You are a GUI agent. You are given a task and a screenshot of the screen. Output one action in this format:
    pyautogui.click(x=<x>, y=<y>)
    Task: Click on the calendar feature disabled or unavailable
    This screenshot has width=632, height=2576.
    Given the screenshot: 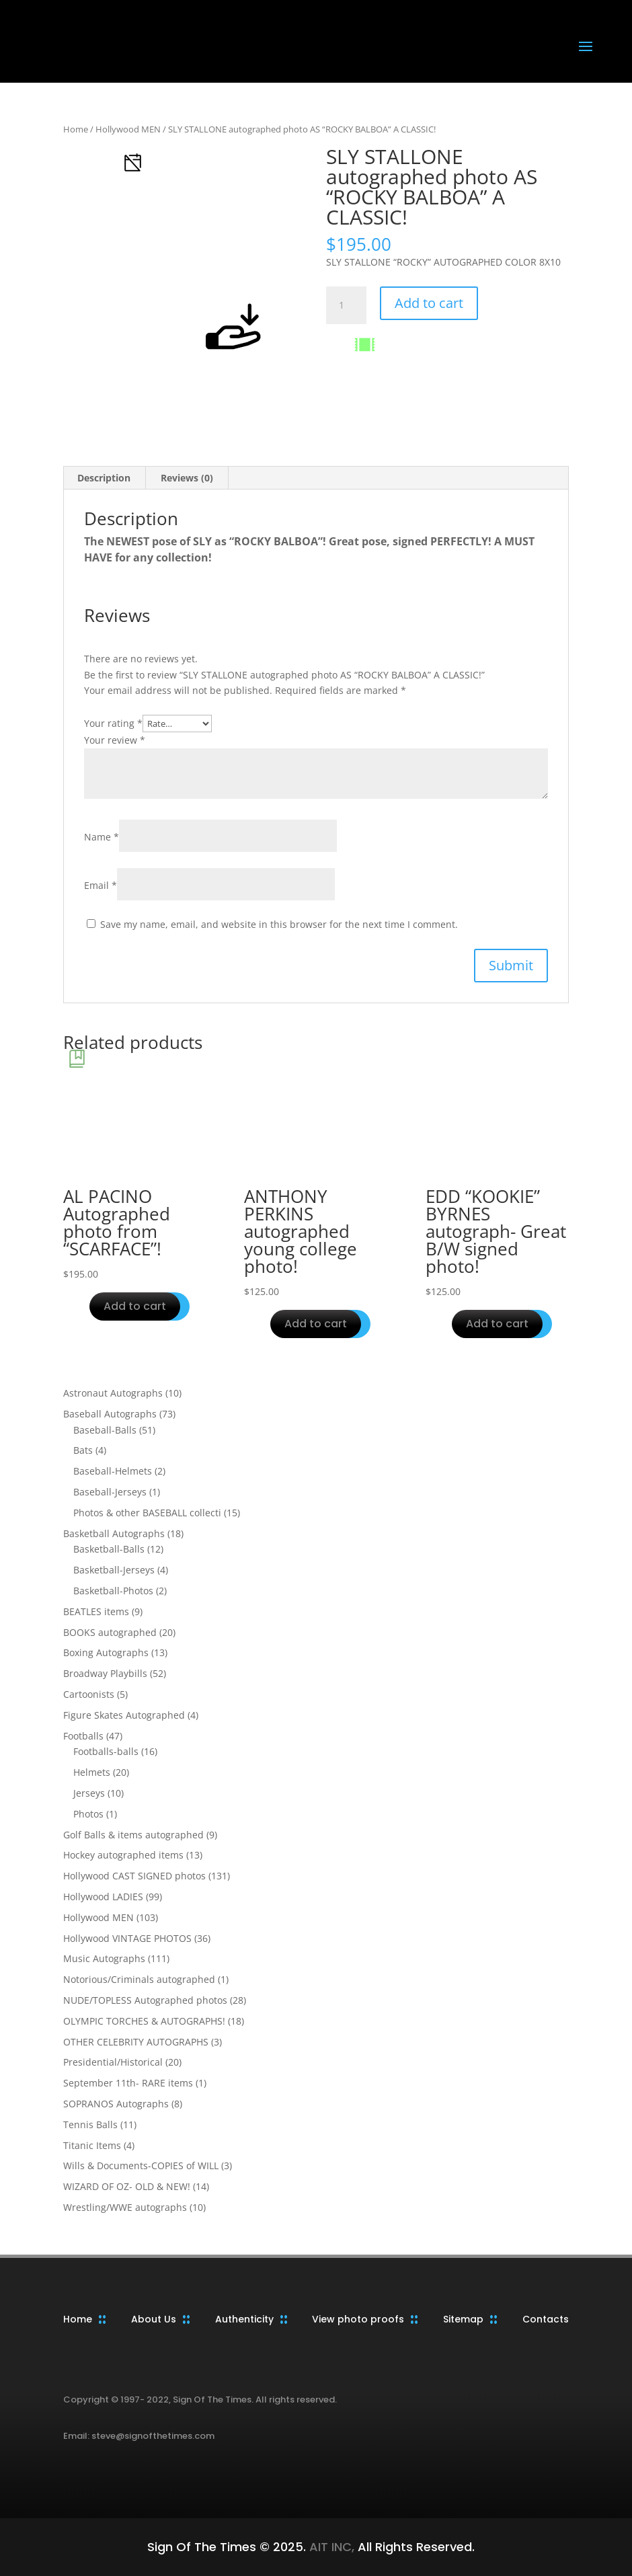 What is the action you would take?
    pyautogui.click(x=132, y=163)
    